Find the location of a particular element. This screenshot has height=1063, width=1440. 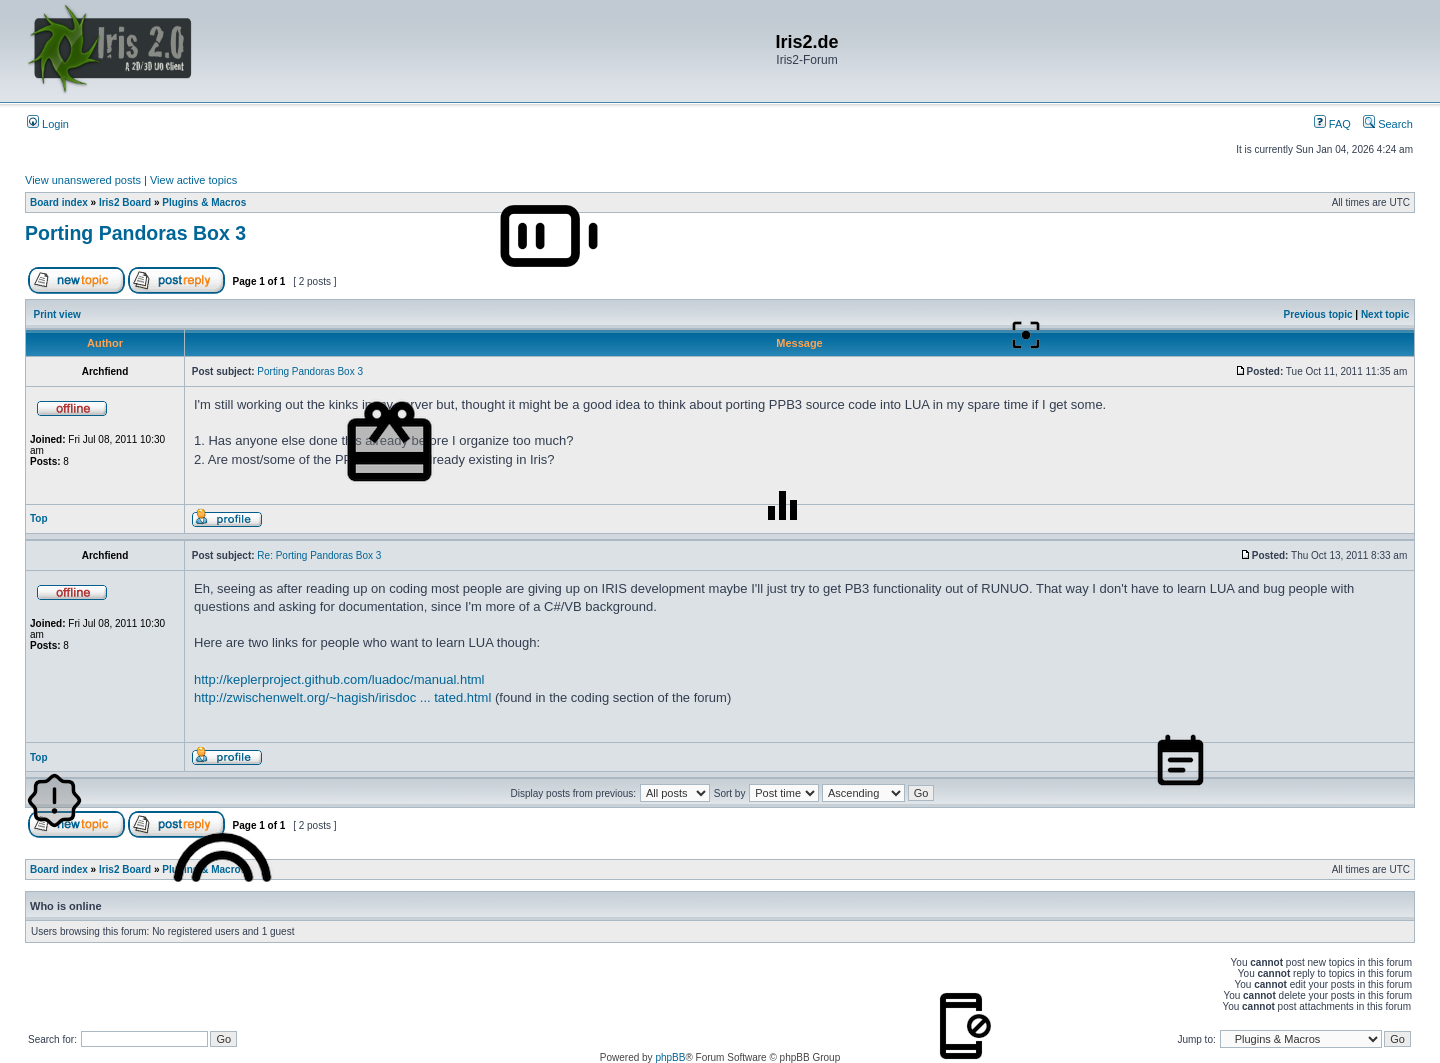

view event details or notes is located at coordinates (1180, 762).